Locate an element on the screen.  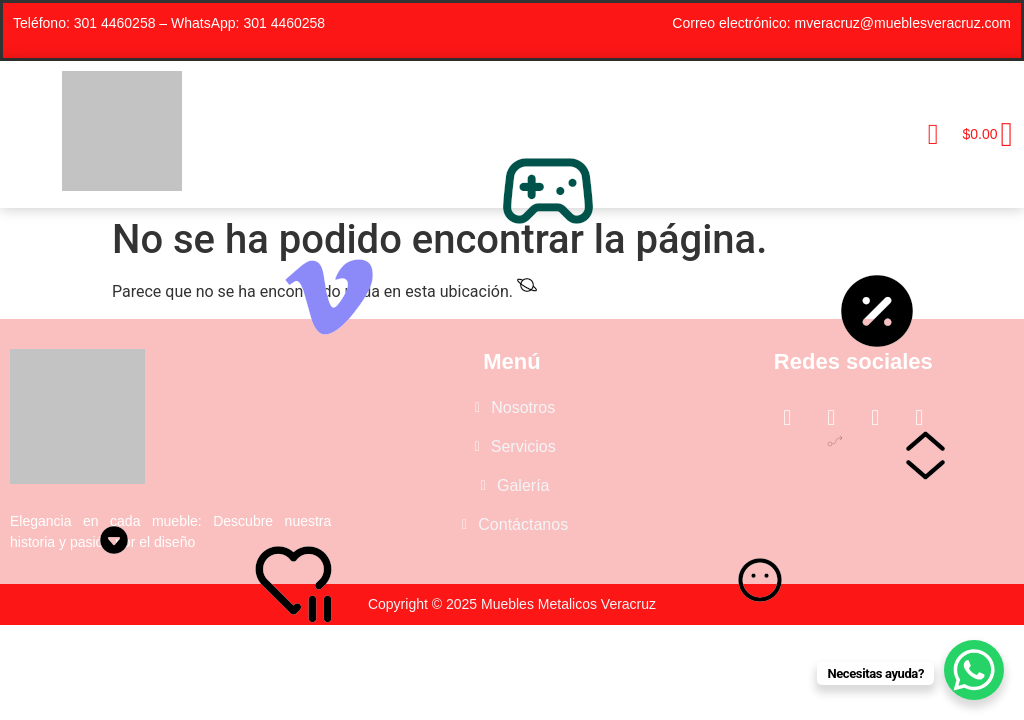
view discount or percentage-based promotion is located at coordinates (877, 311).